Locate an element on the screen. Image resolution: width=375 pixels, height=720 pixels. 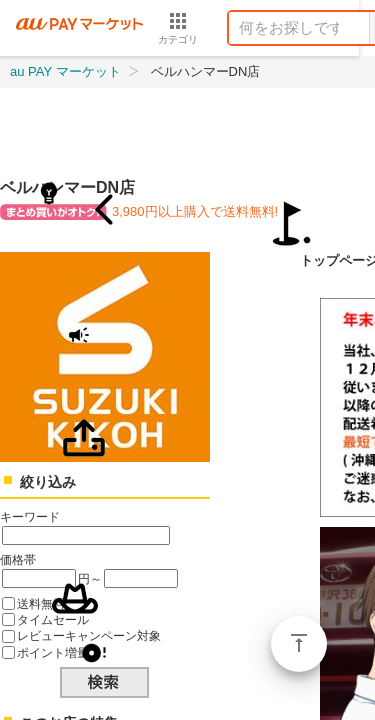
upload a file or document is located at coordinates (84, 440).